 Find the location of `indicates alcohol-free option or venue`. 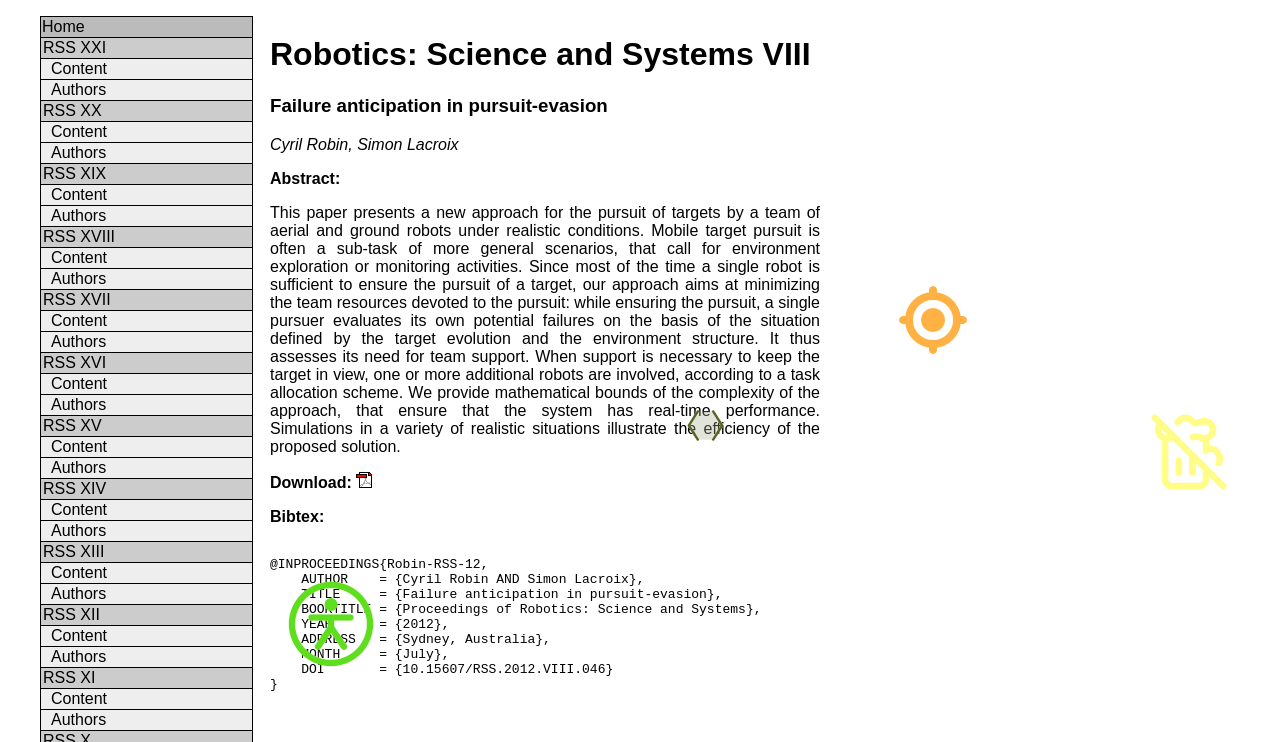

indicates alcohol-free option or venue is located at coordinates (1189, 452).